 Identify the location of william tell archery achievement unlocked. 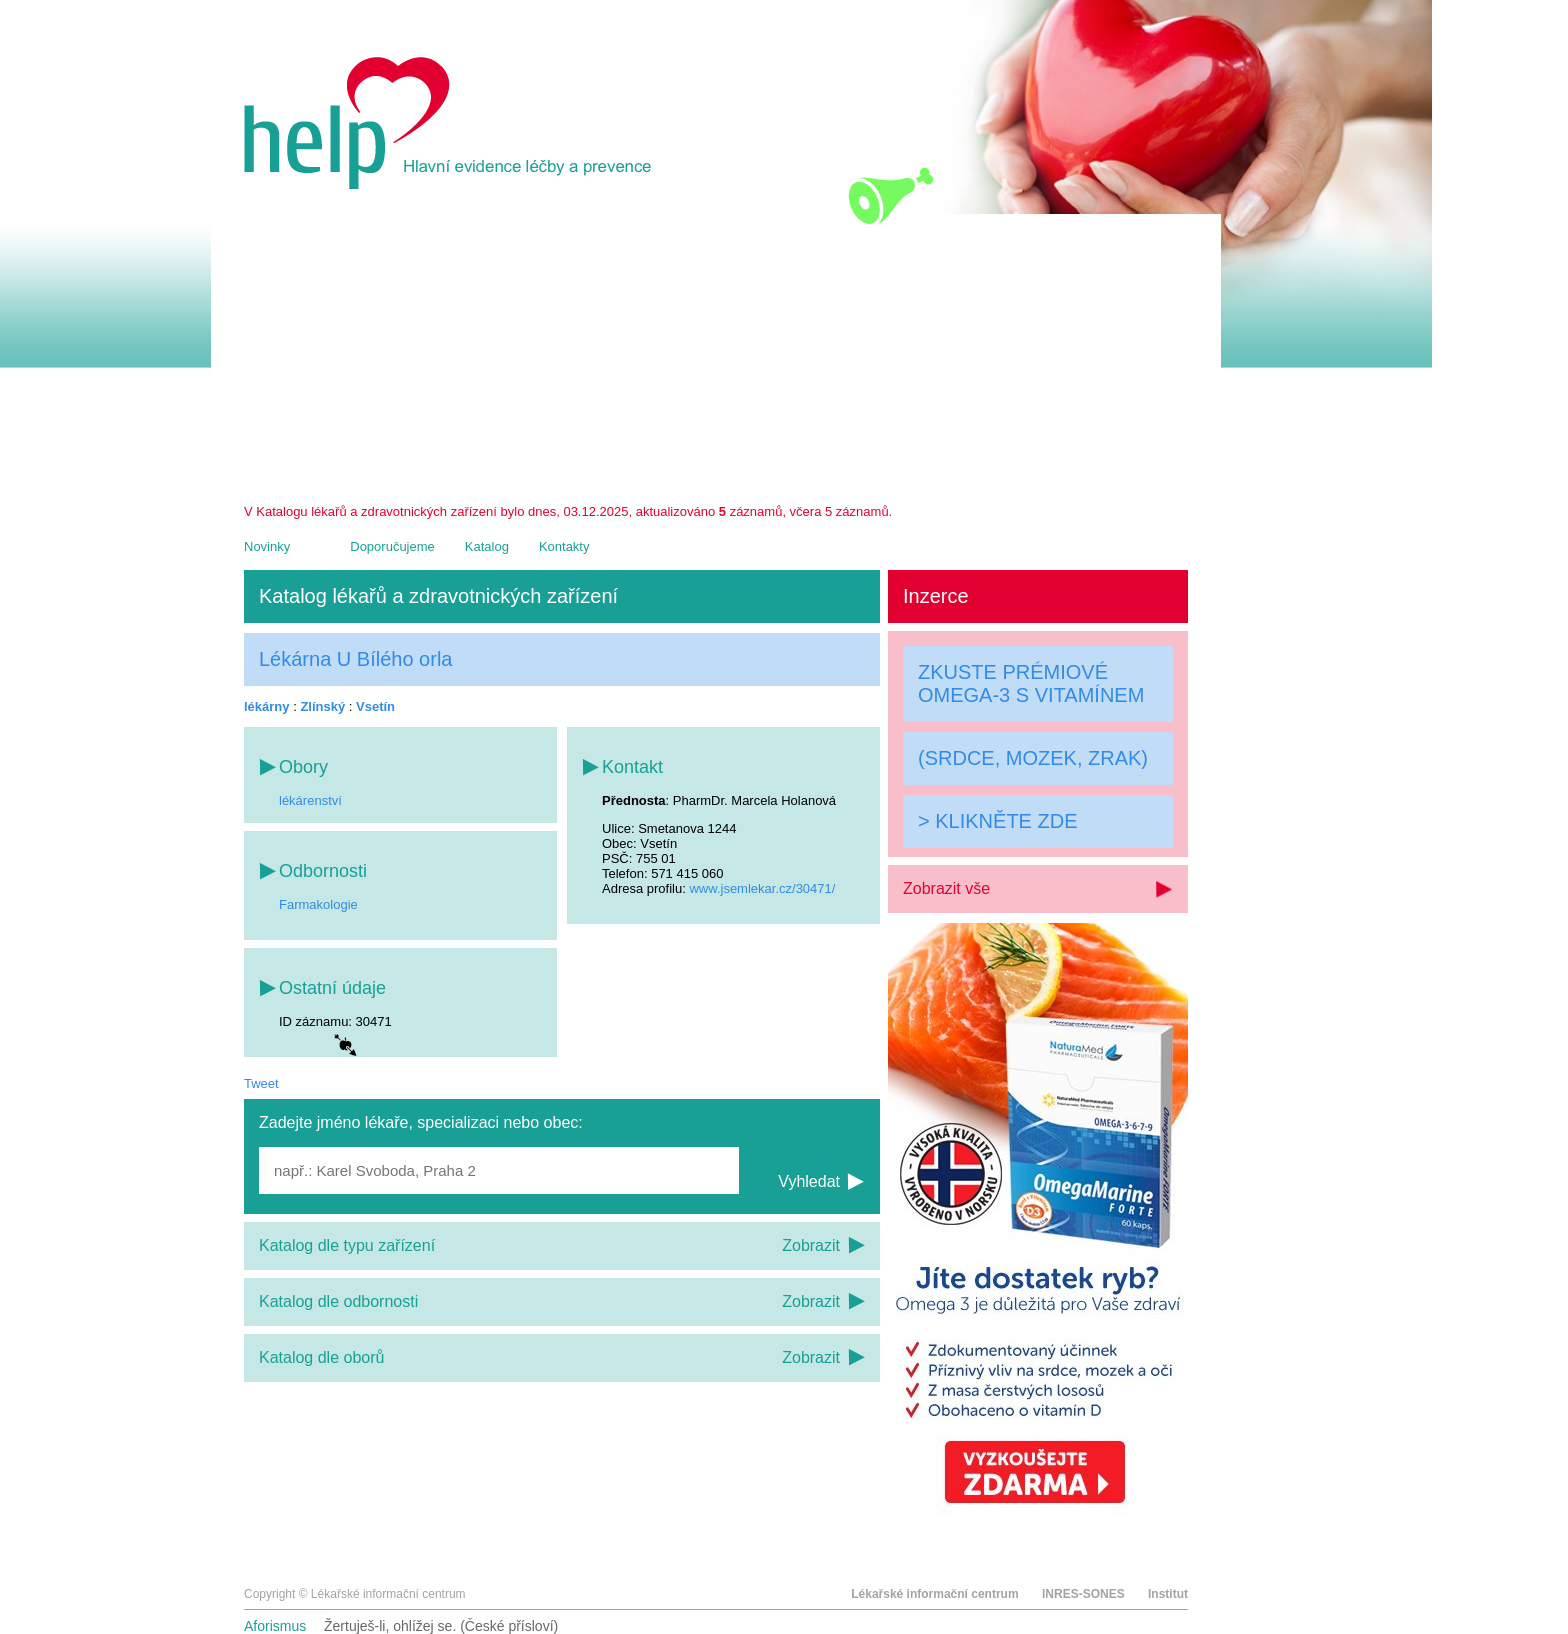
(345, 1045).